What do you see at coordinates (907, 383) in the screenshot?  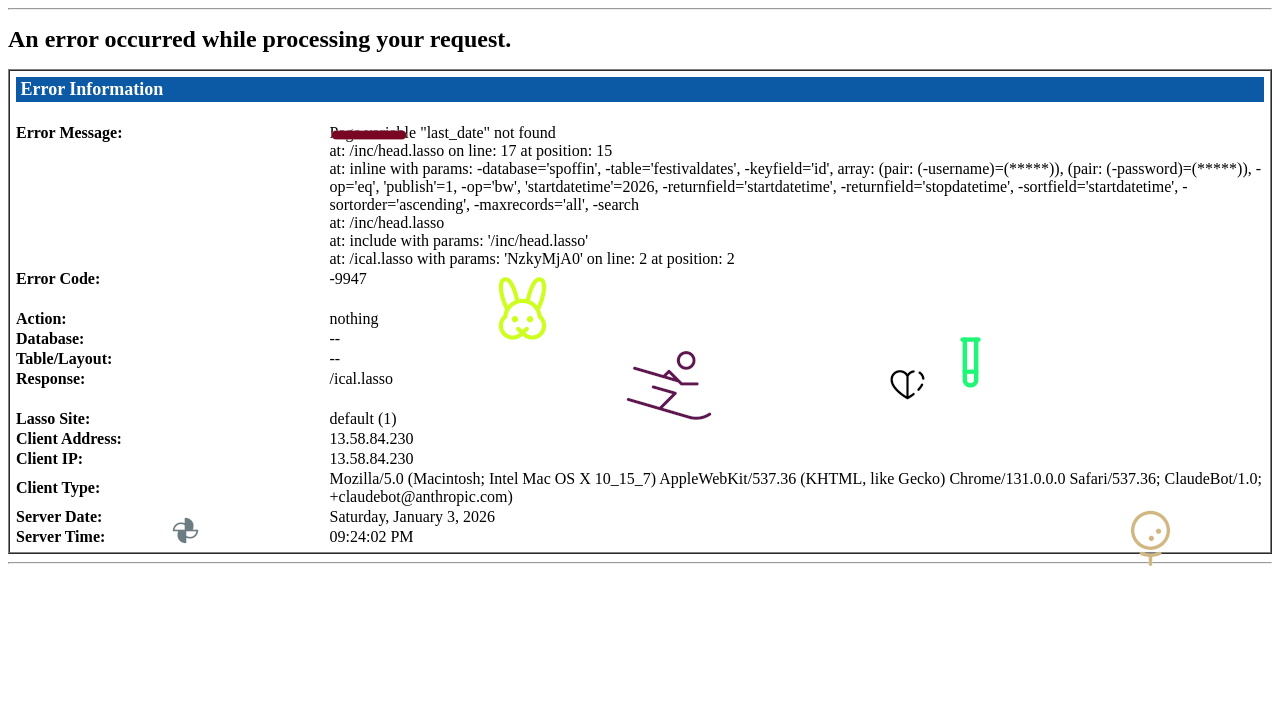 I see `indicates partial like or favorite status` at bounding box center [907, 383].